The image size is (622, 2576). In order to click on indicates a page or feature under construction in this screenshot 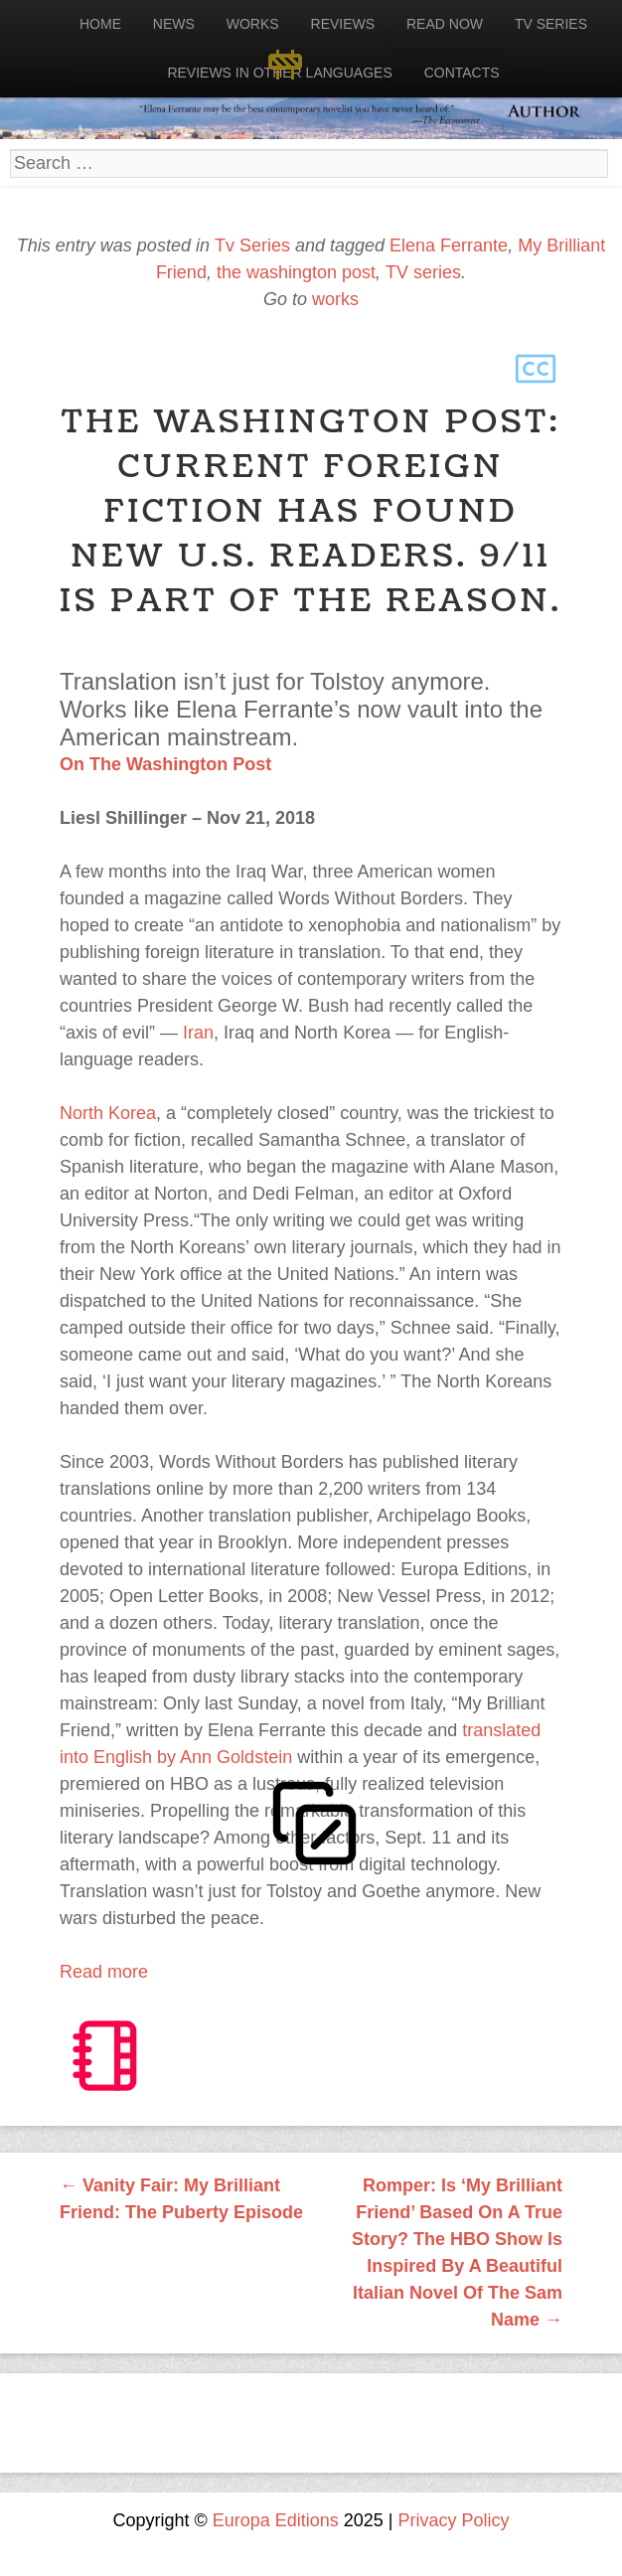, I will do `click(285, 65)`.